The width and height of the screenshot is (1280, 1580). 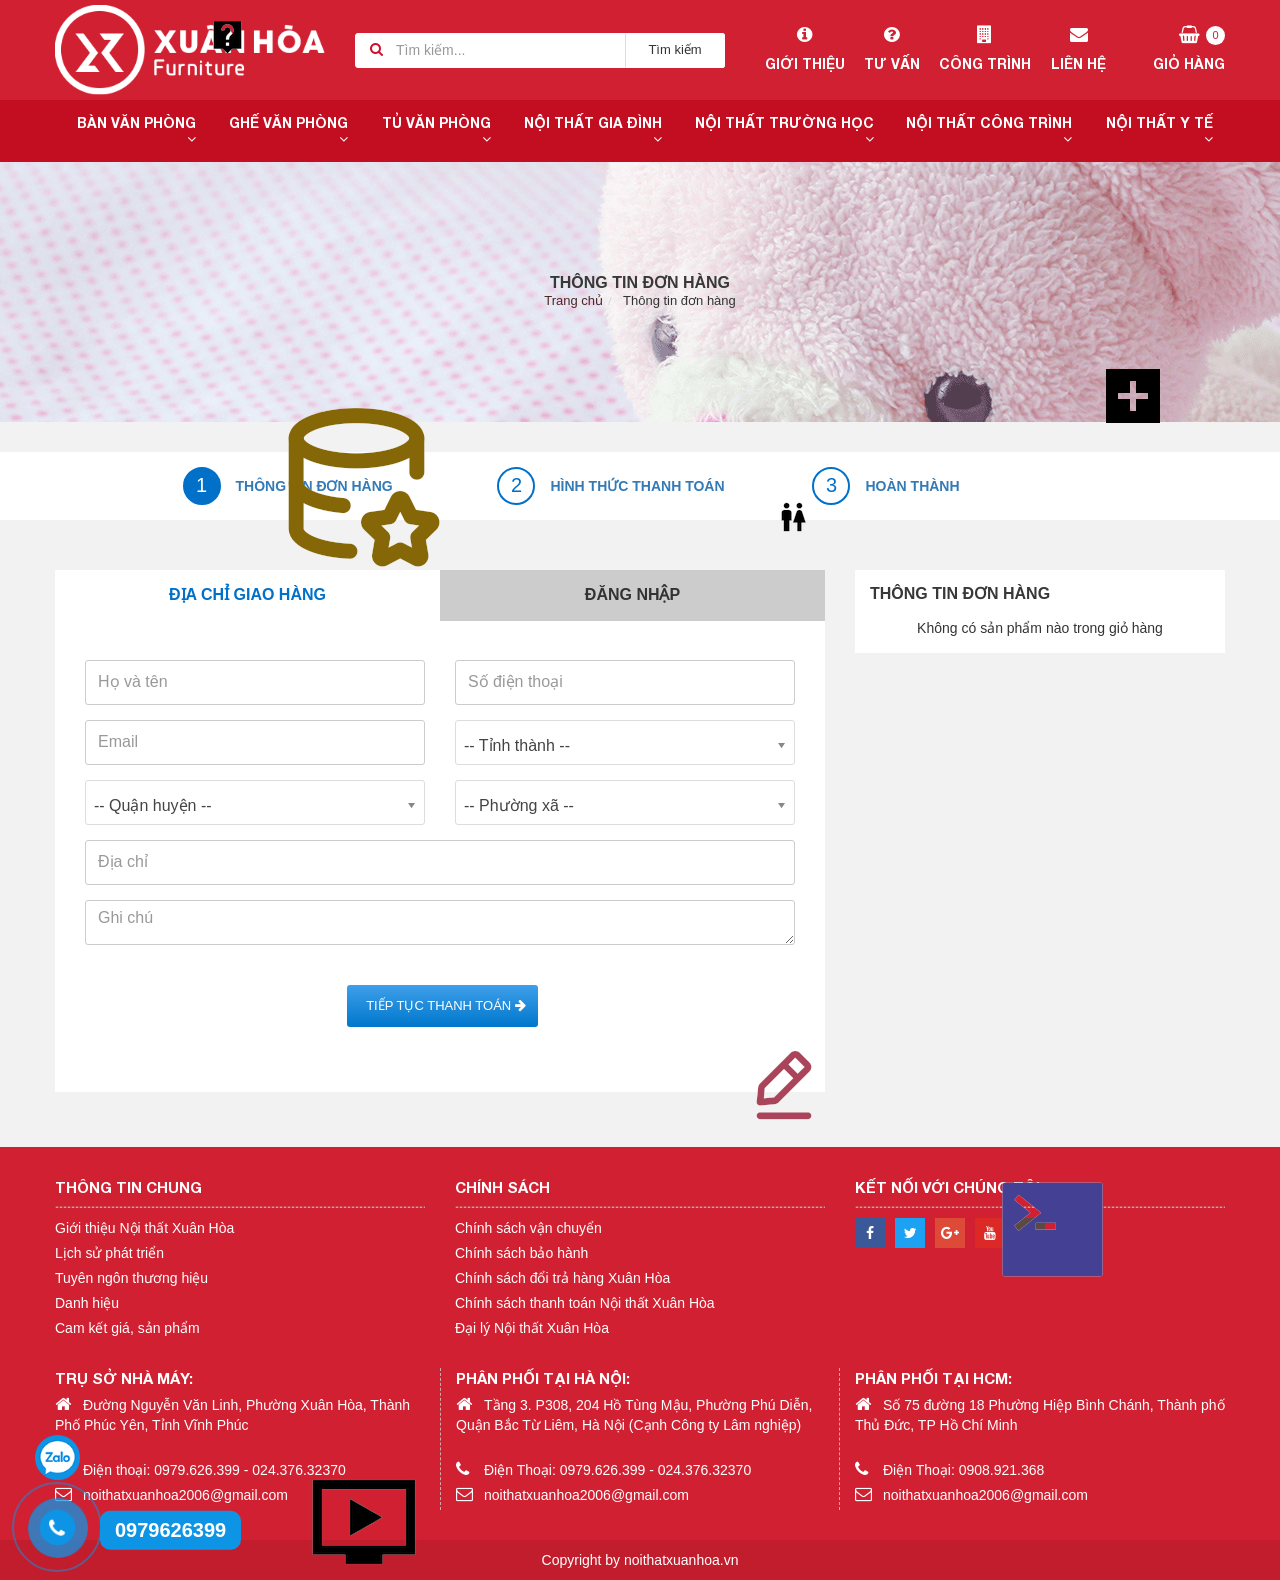 I want to click on find nearby restrooms, so click(x=793, y=517).